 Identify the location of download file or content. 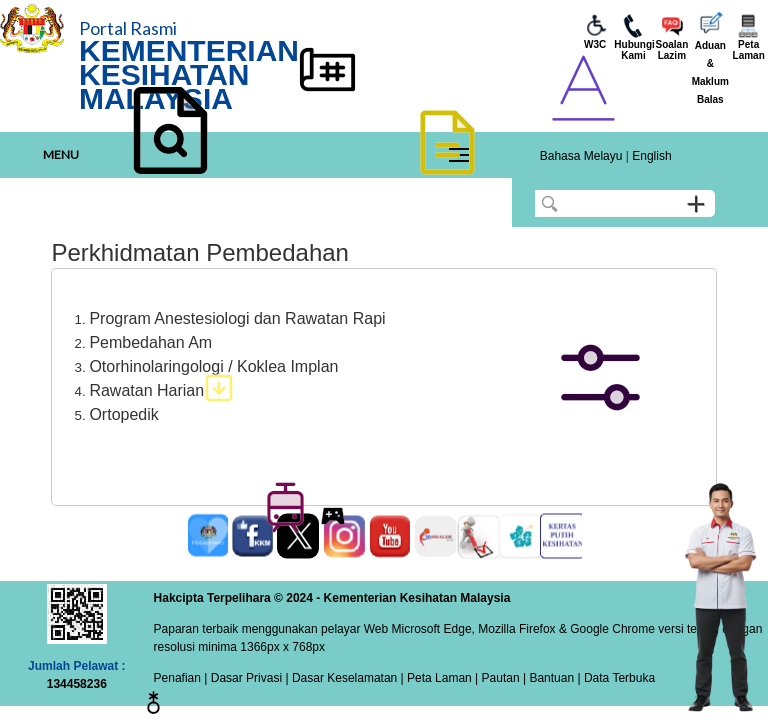
(219, 388).